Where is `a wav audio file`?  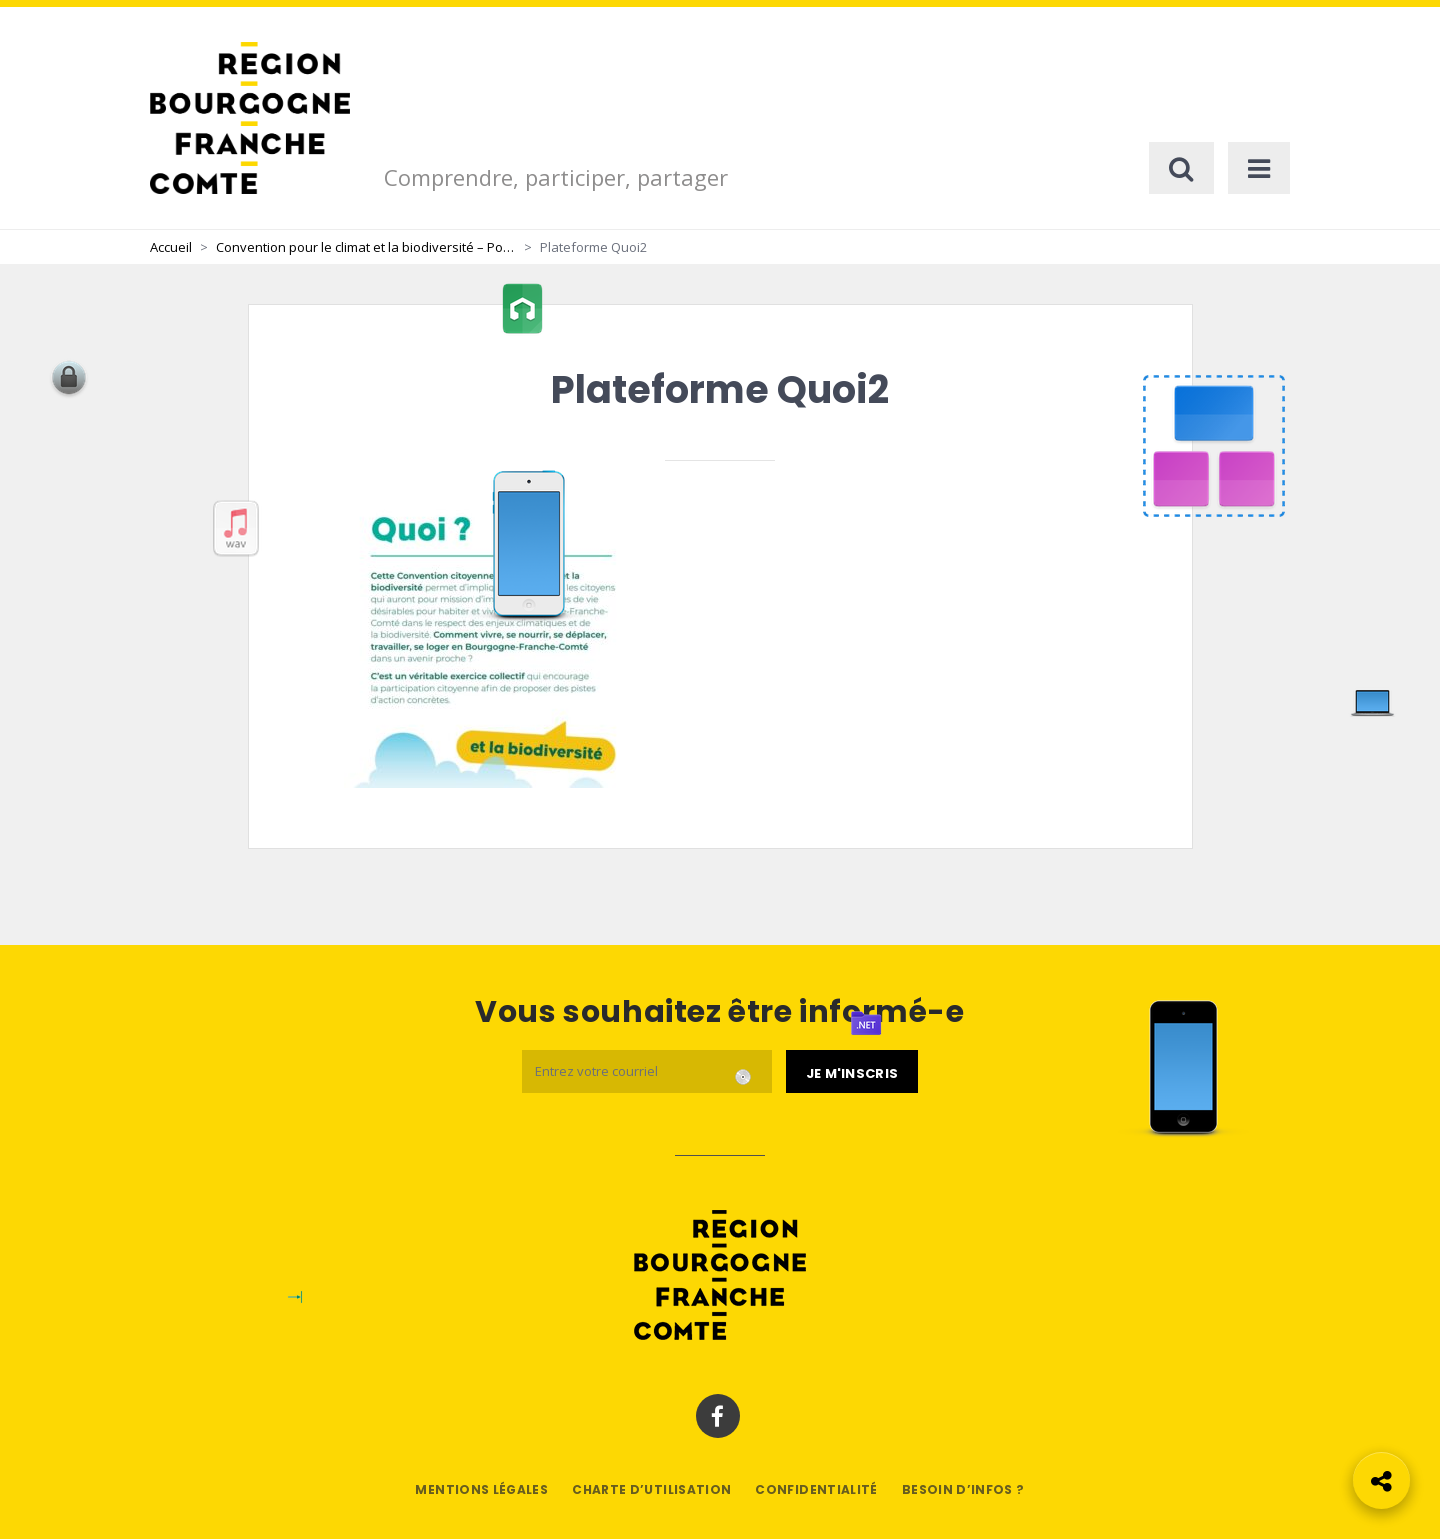 a wav audio file is located at coordinates (236, 528).